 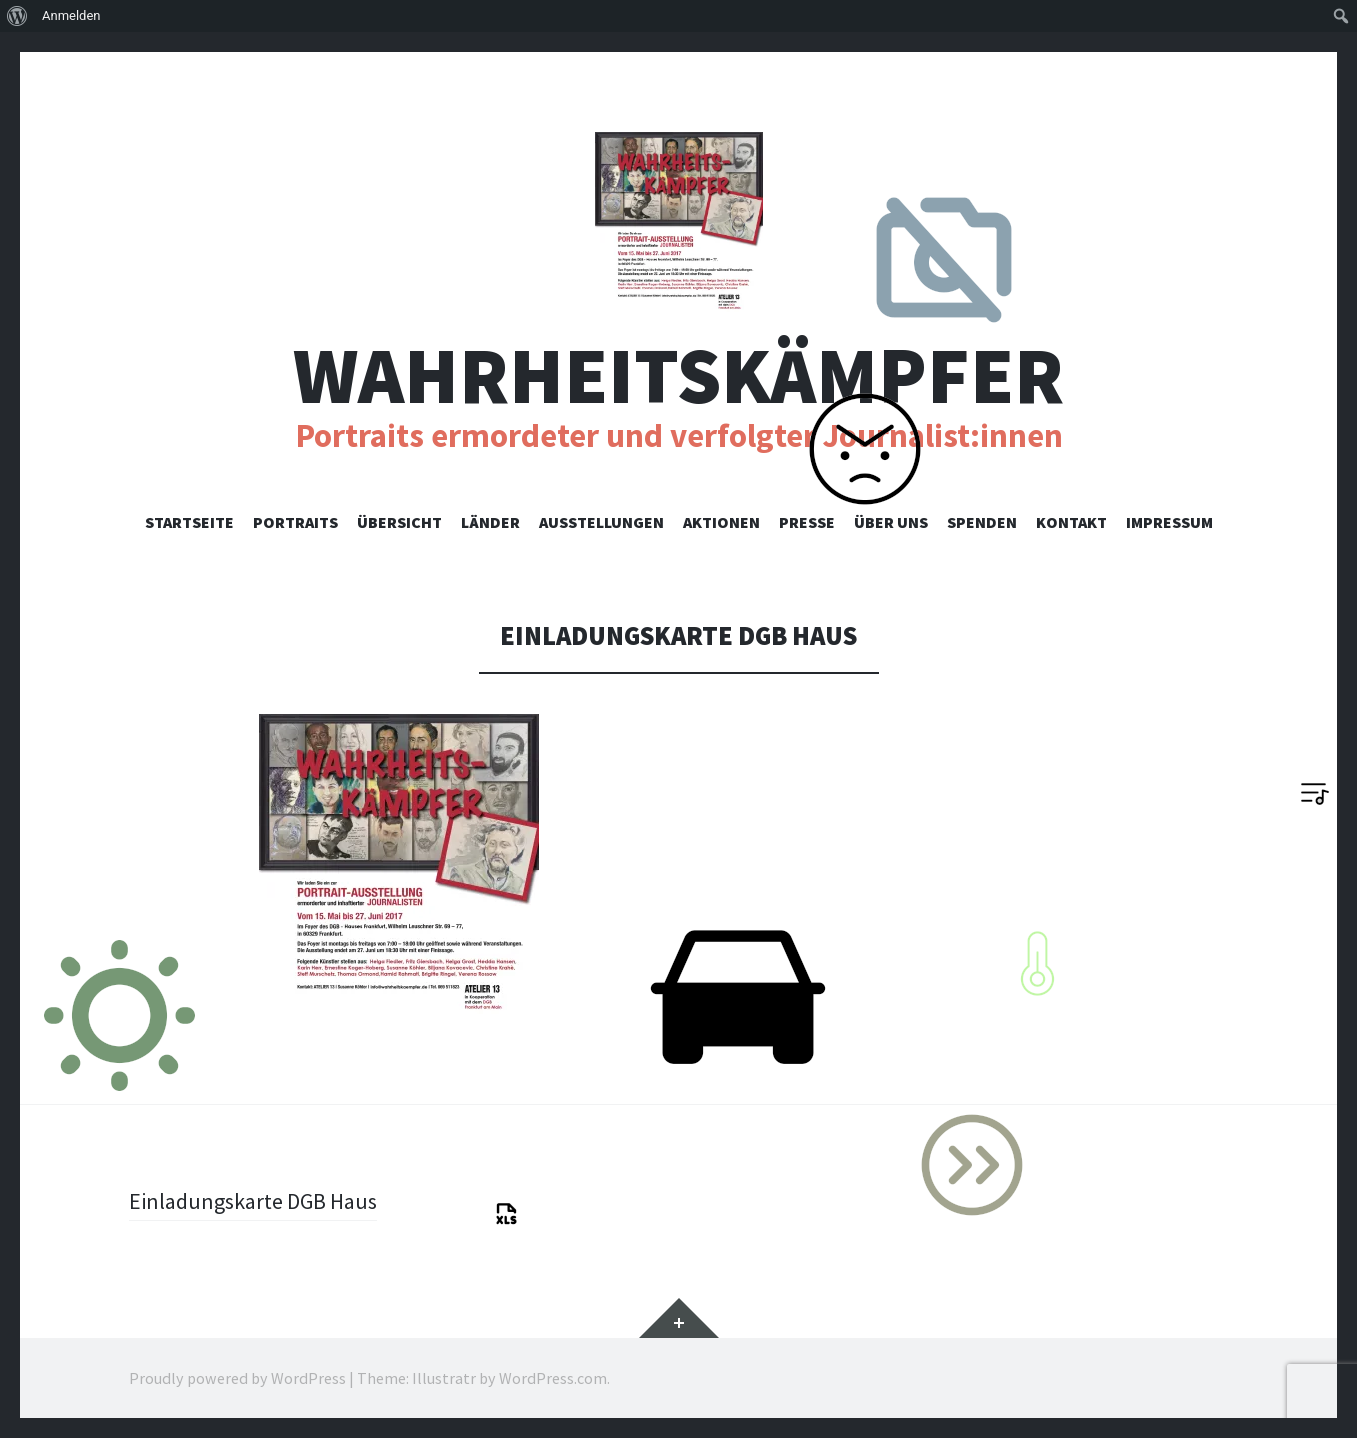 What do you see at coordinates (1313, 792) in the screenshot?
I see `view or manage your playlist` at bounding box center [1313, 792].